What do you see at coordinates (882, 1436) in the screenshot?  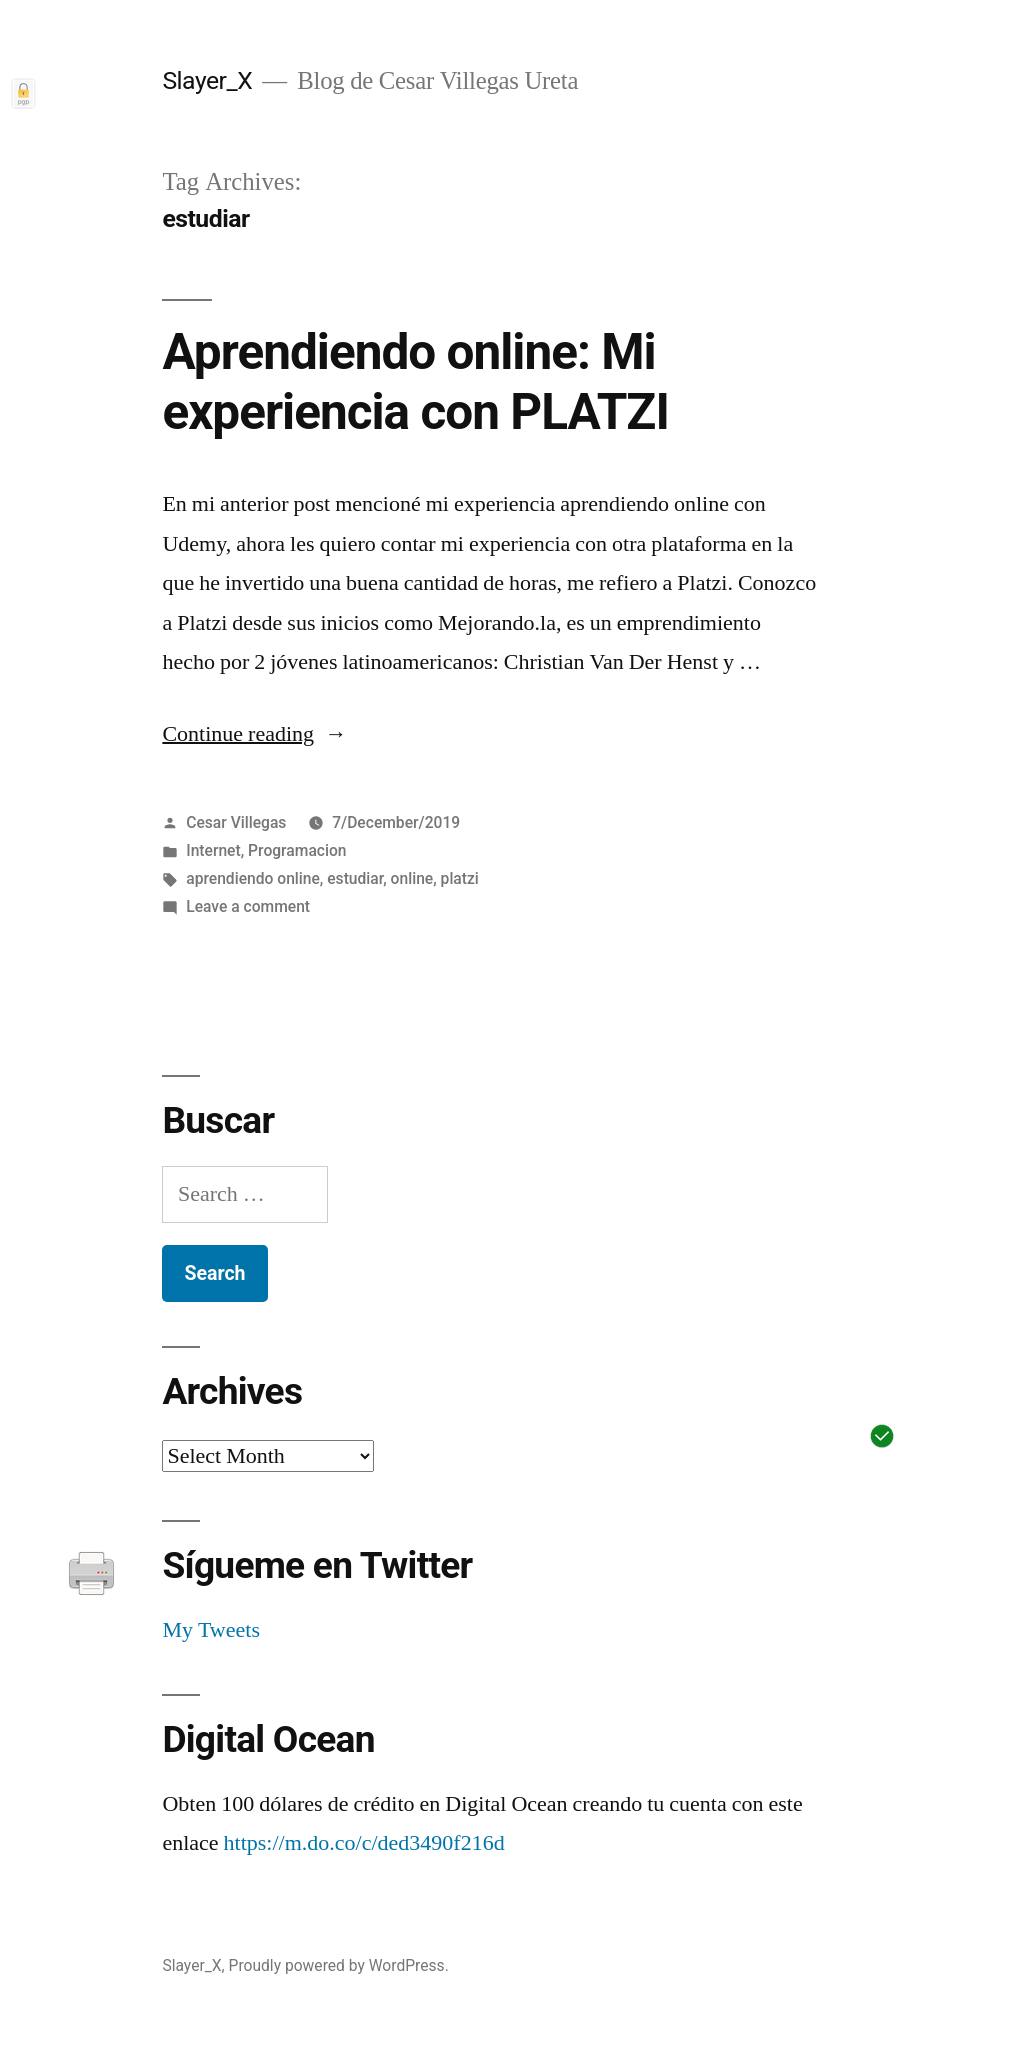 I see `indicates file has been successfully synced and shared` at bounding box center [882, 1436].